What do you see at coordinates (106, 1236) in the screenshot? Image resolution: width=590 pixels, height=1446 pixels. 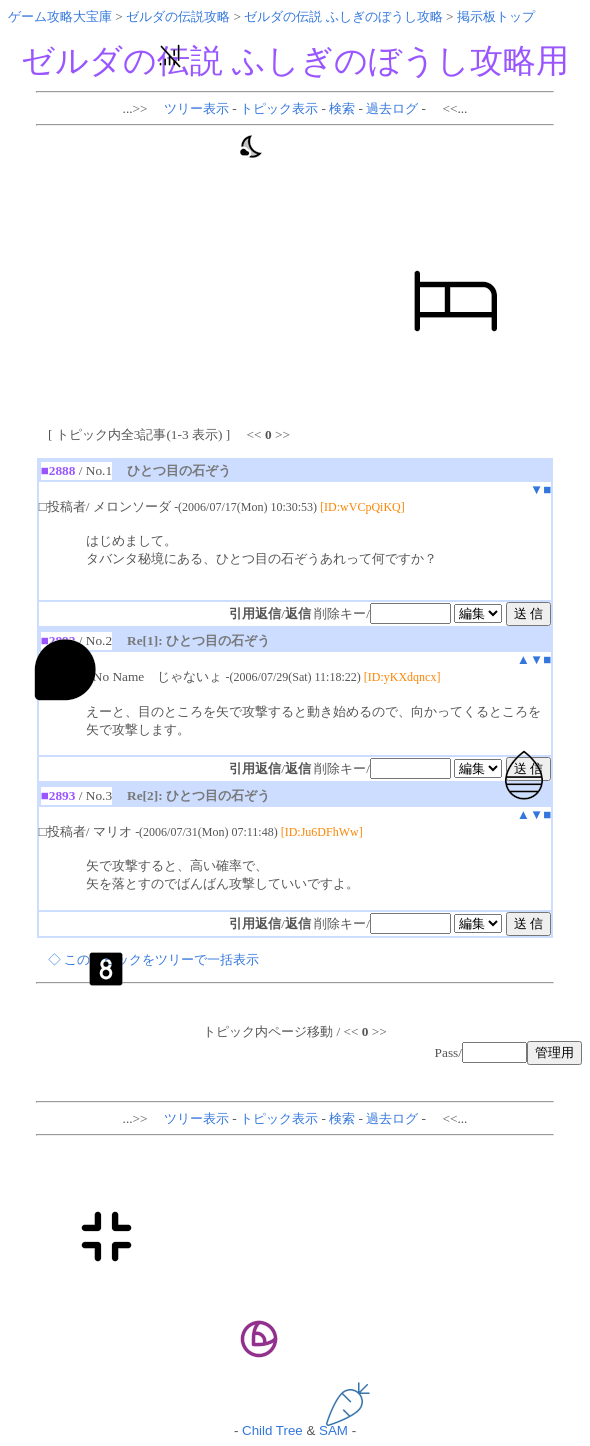 I see `exit fullscreen mode` at bounding box center [106, 1236].